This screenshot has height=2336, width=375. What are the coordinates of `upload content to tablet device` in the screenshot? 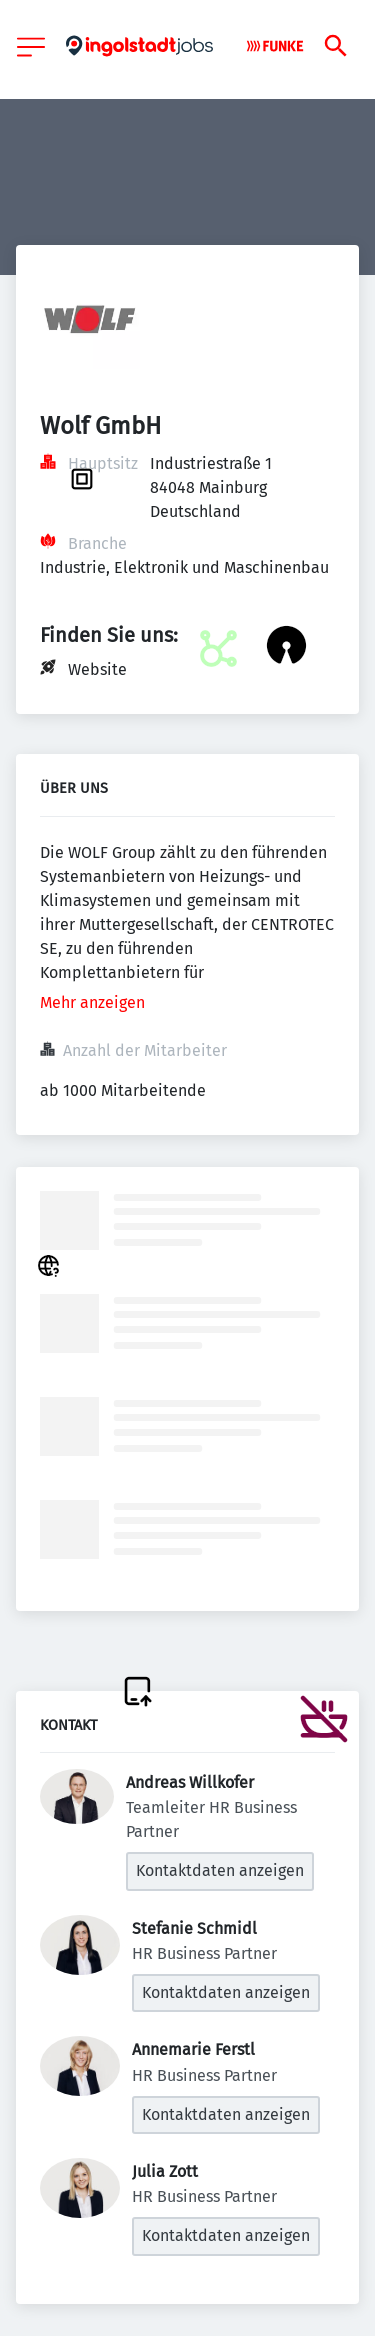 It's located at (136, 1691).